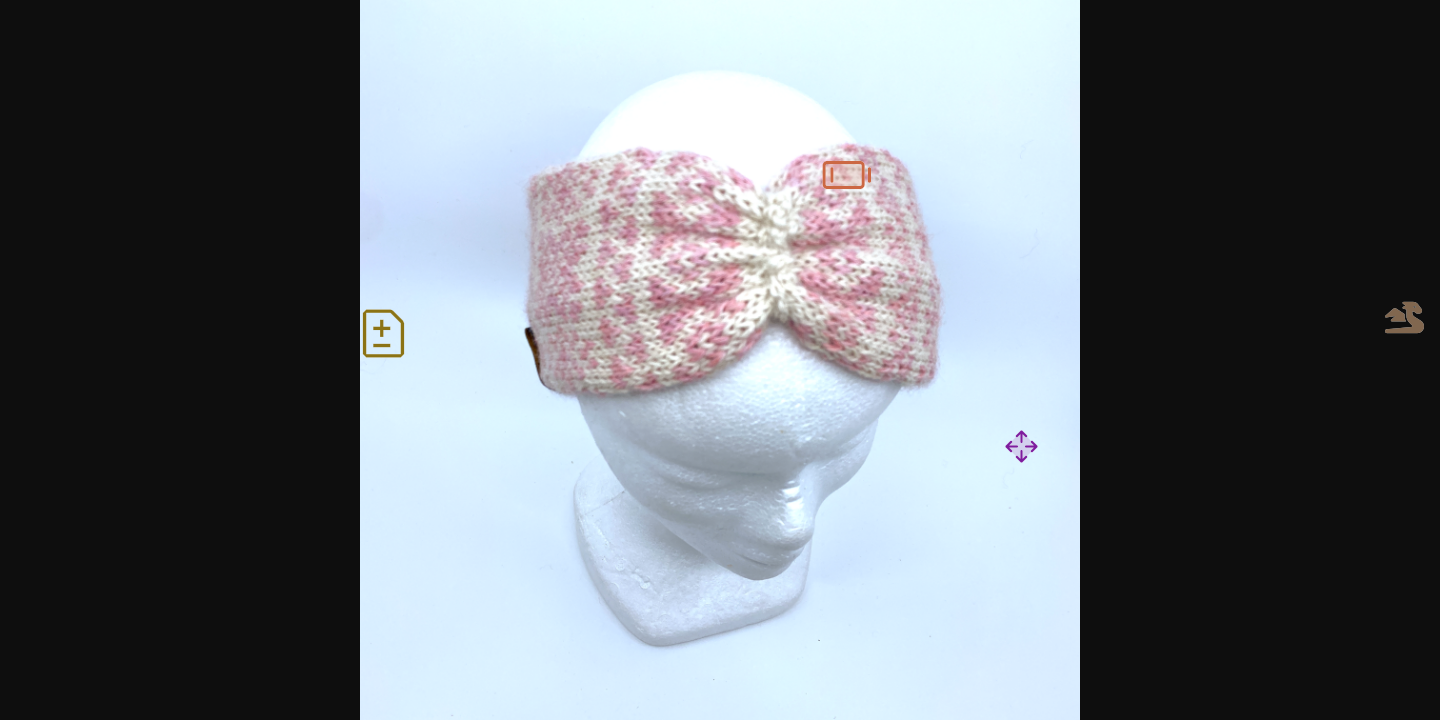 This screenshot has height=720, width=1440. I want to click on access fantasy or gaming content, so click(1404, 317).